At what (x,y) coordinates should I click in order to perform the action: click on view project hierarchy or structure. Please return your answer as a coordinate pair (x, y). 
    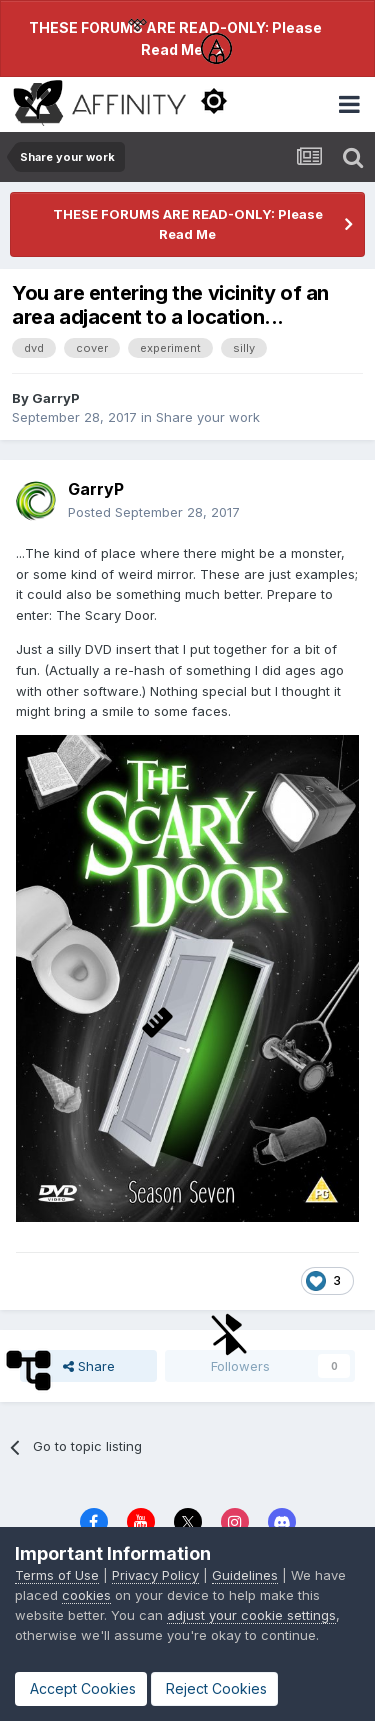
    Looking at the image, I should click on (28, 1370).